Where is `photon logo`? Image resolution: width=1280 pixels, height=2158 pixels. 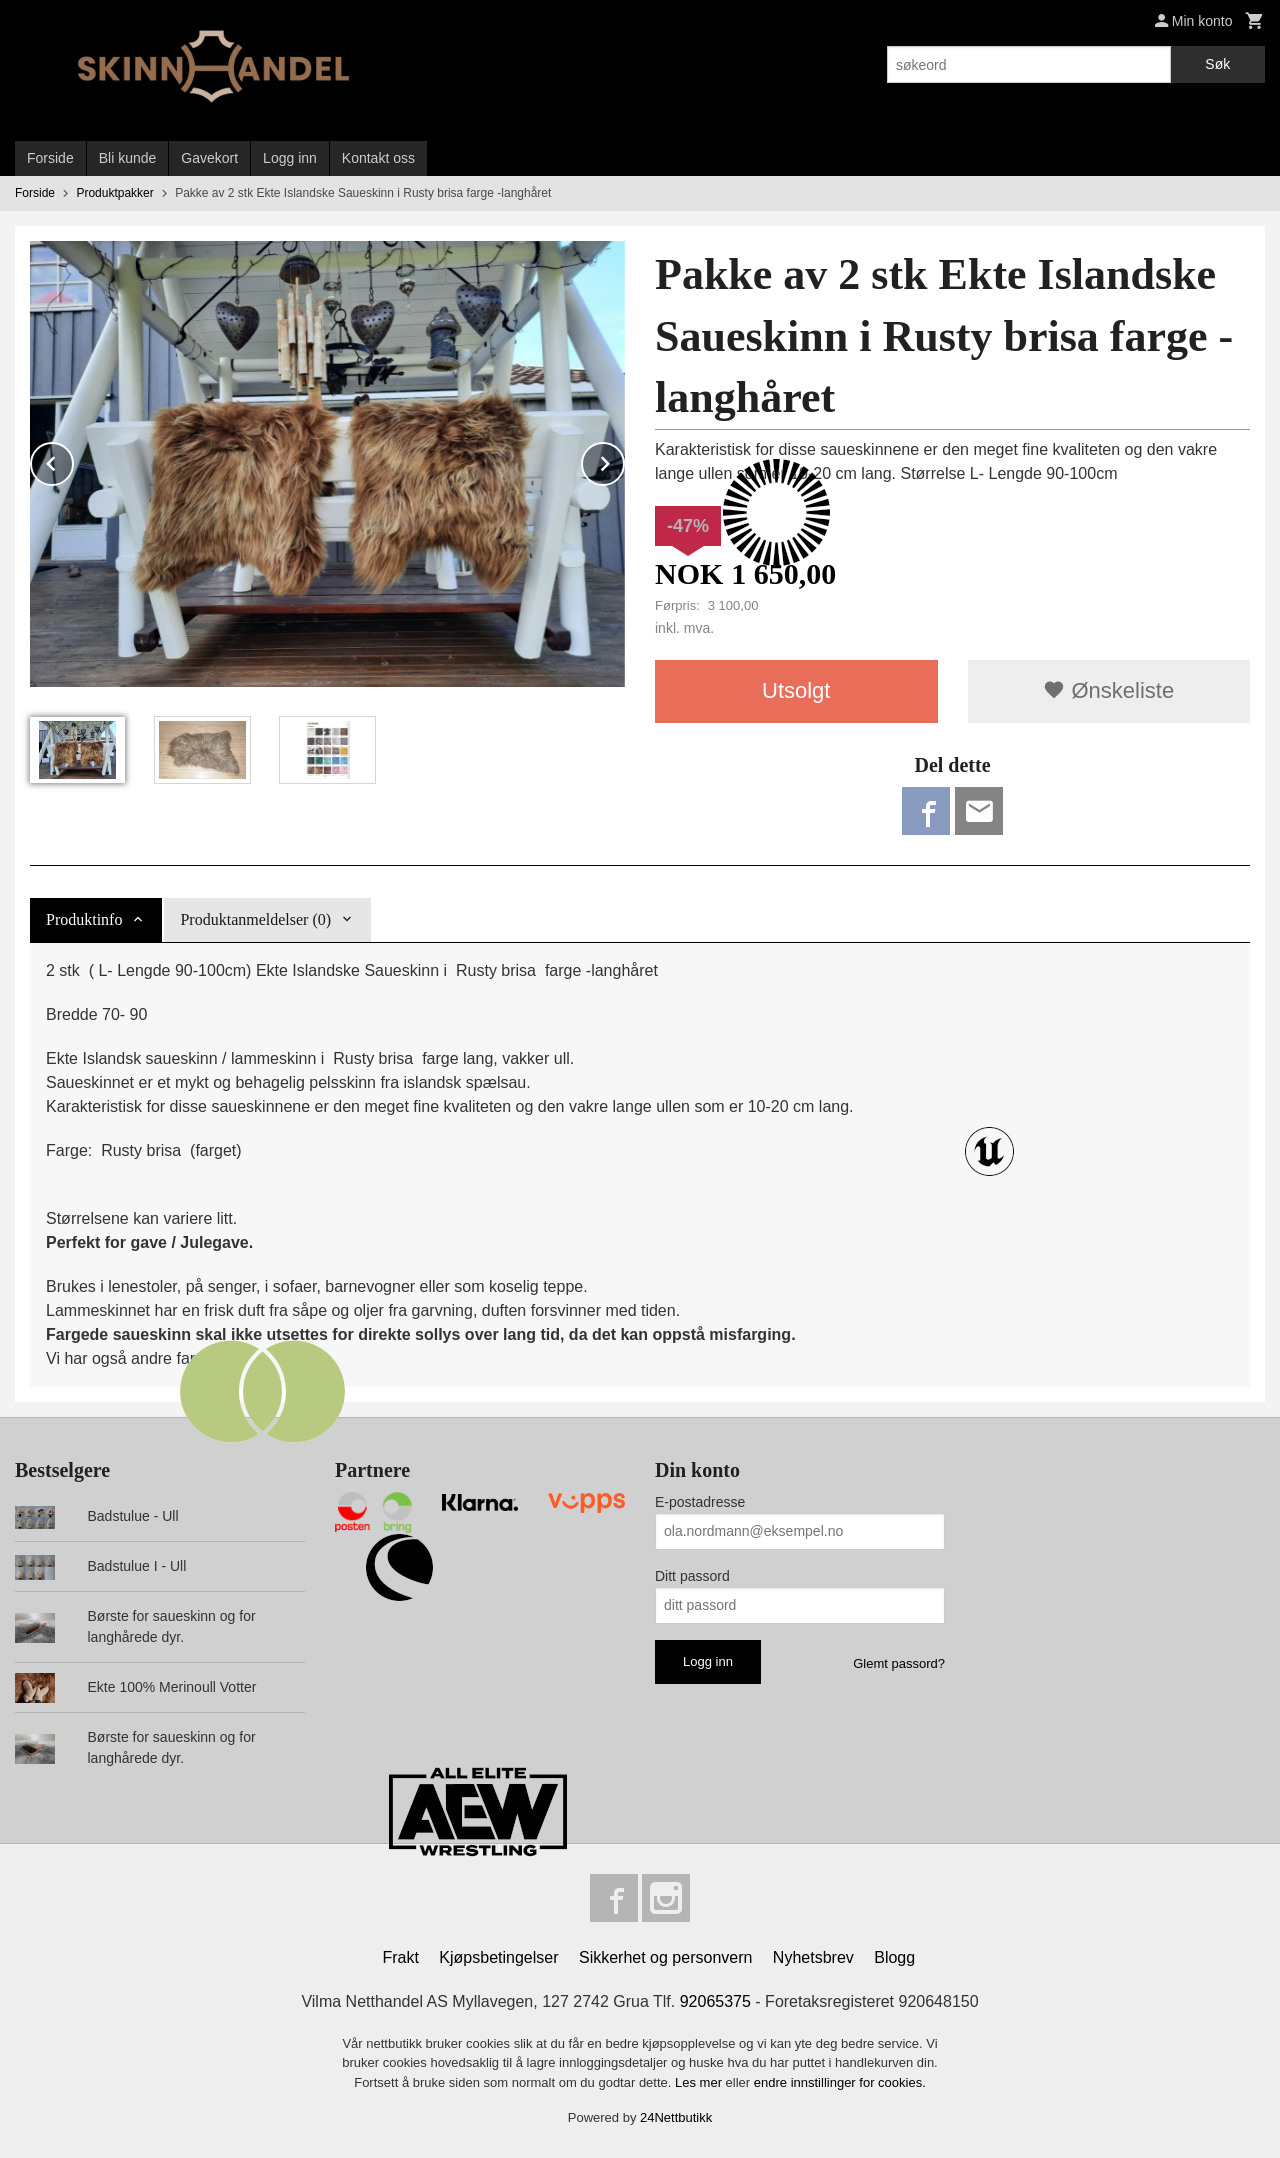 photon logo is located at coordinates (776, 512).